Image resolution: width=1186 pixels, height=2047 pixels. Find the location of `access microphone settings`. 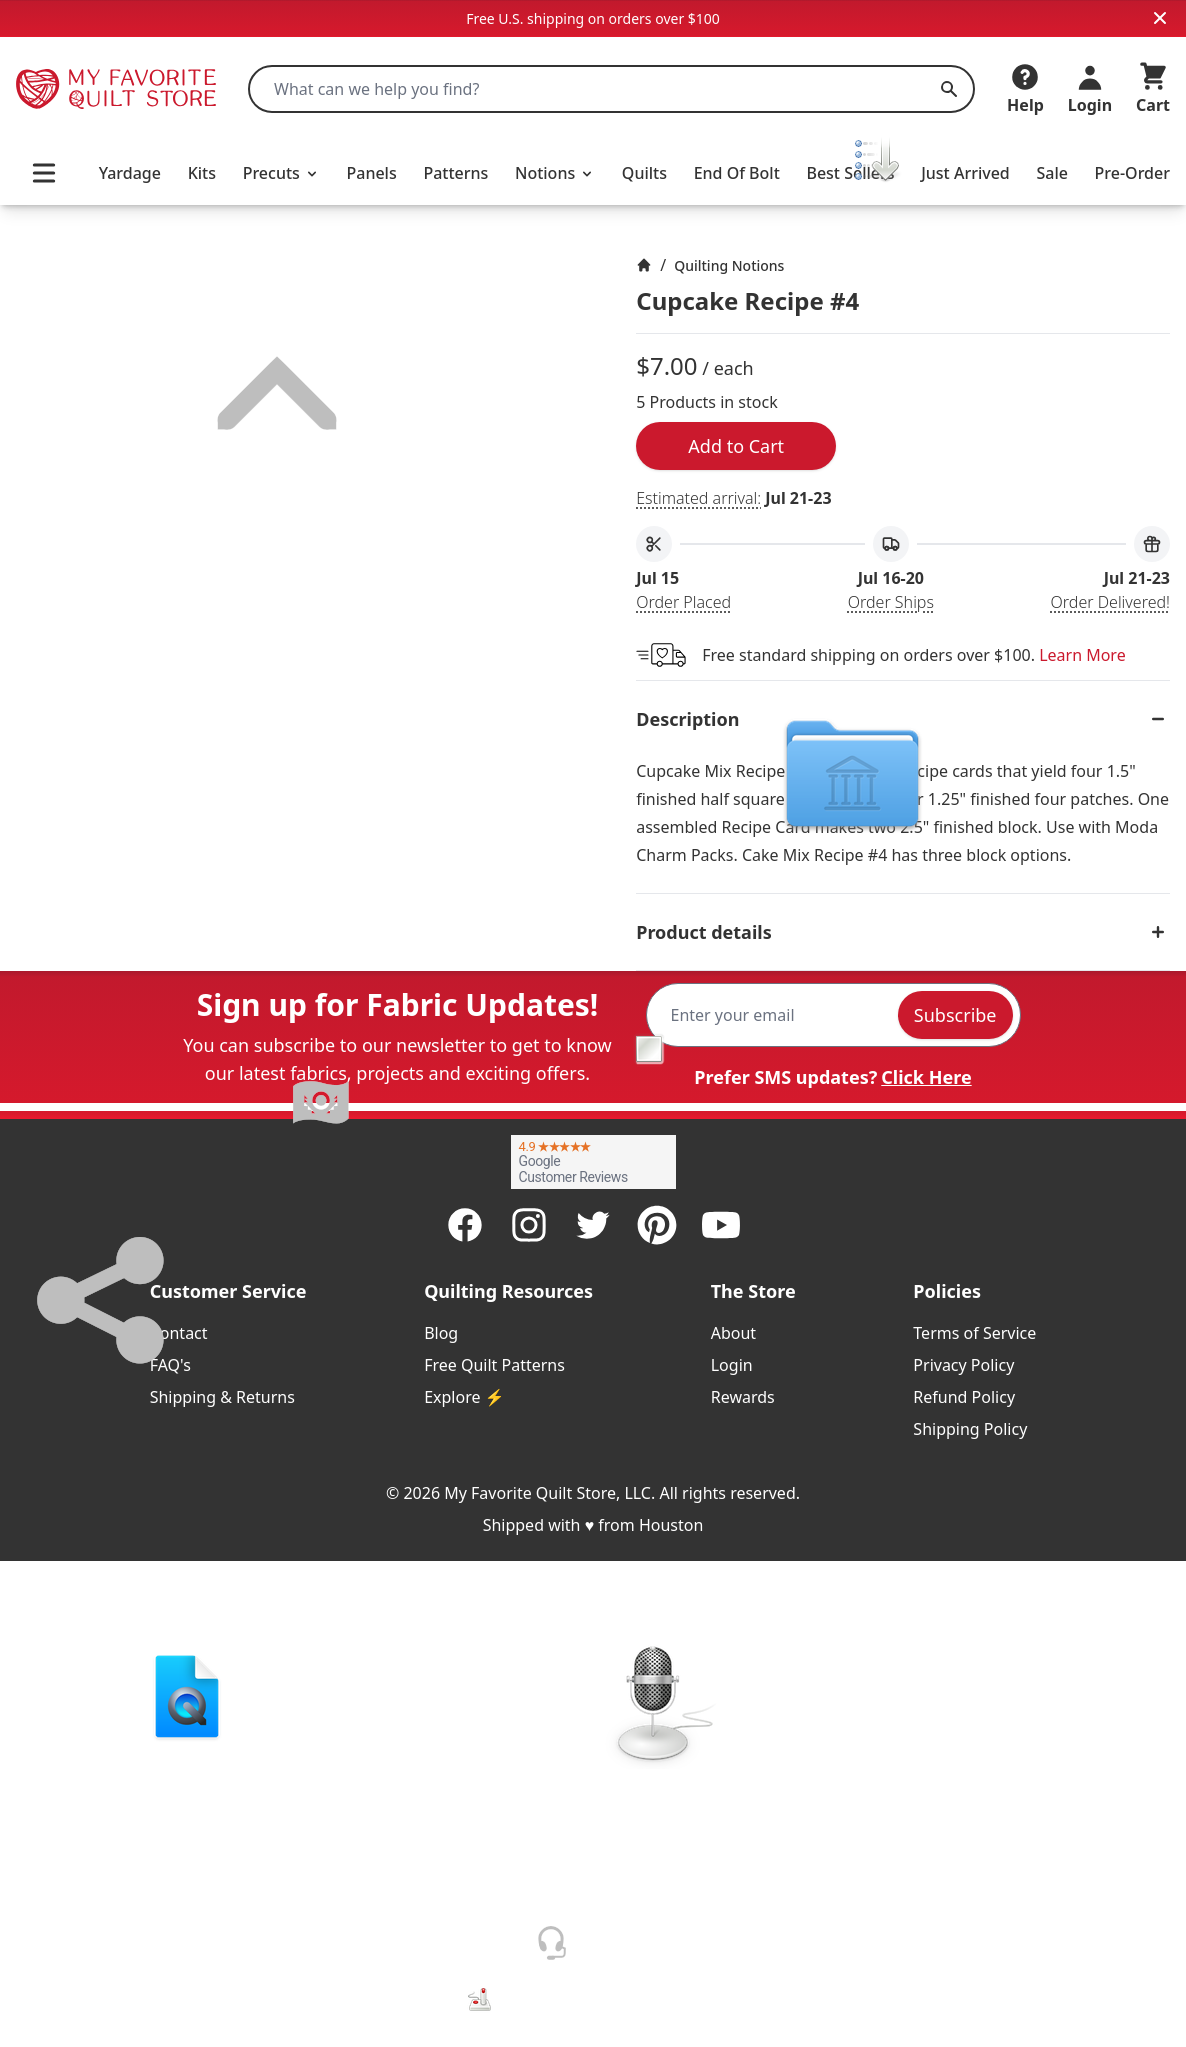

access microphone settings is located at coordinates (655, 1700).